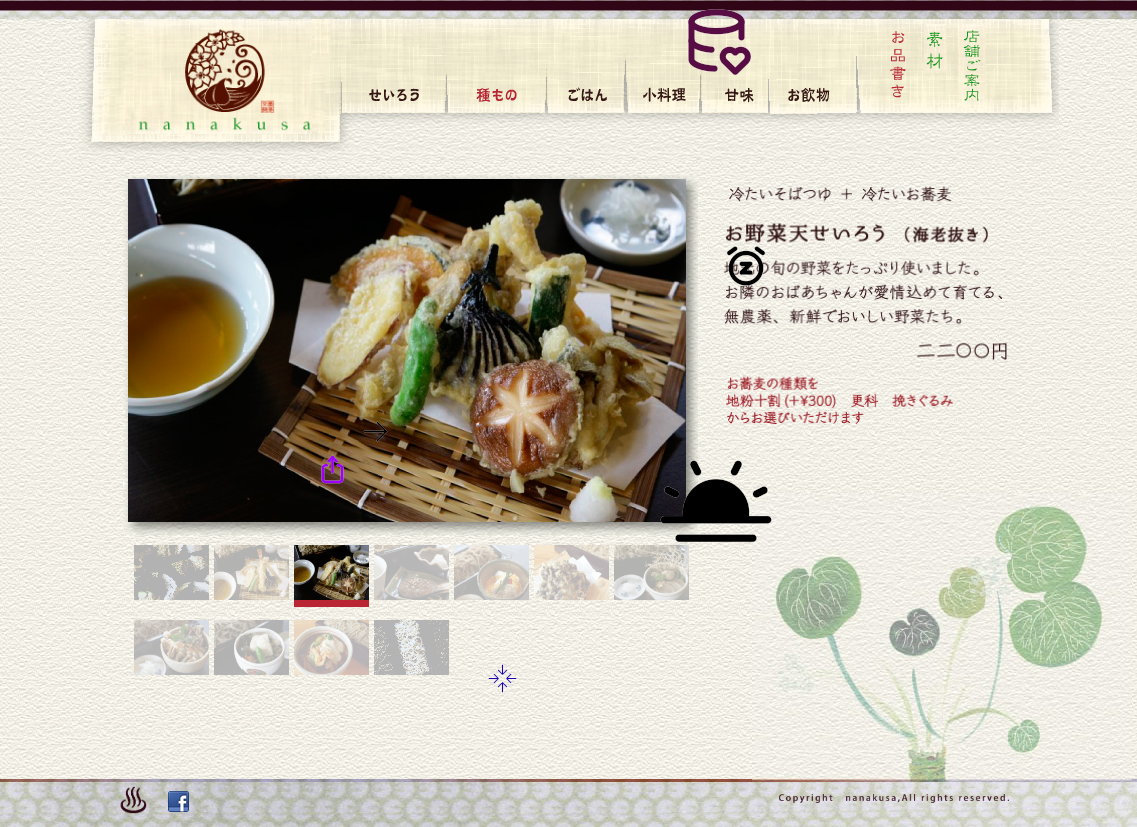 Image resolution: width=1137 pixels, height=827 pixels. I want to click on share this content, so click(332, 469).